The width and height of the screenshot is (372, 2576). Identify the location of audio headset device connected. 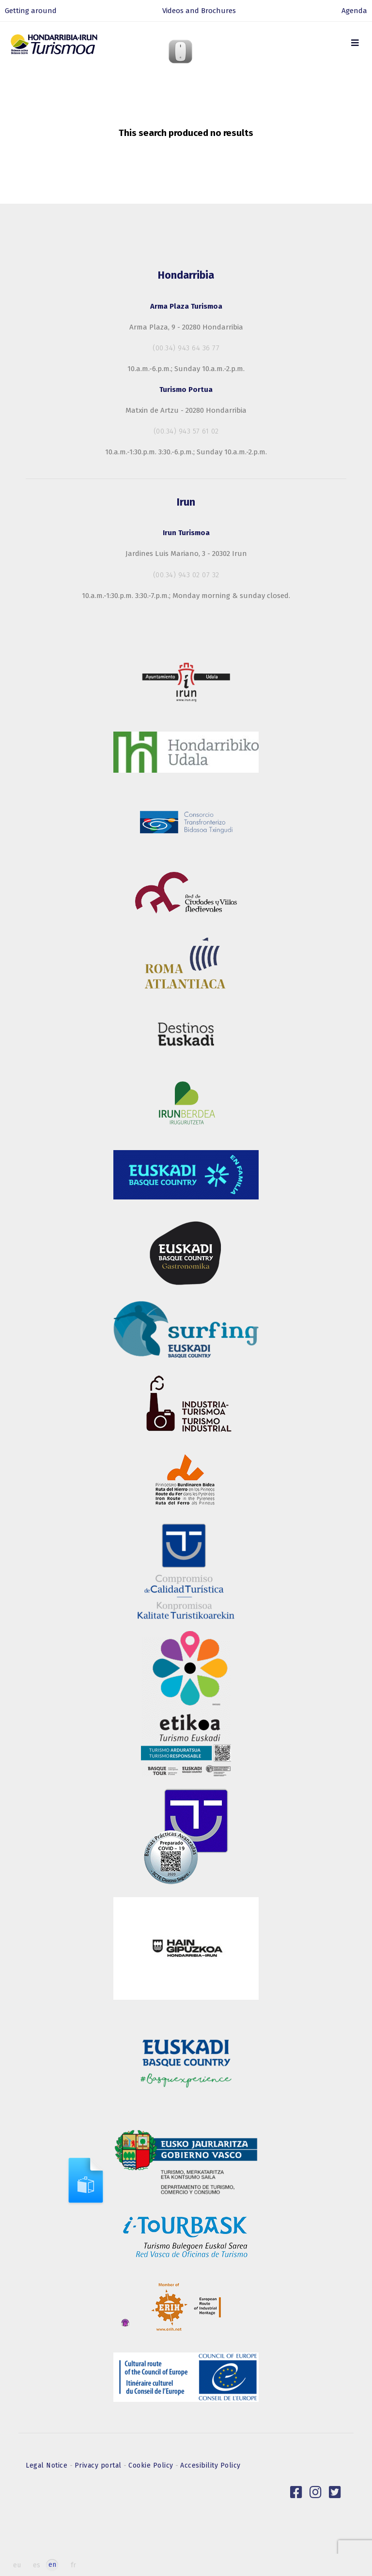
(125, 2322).